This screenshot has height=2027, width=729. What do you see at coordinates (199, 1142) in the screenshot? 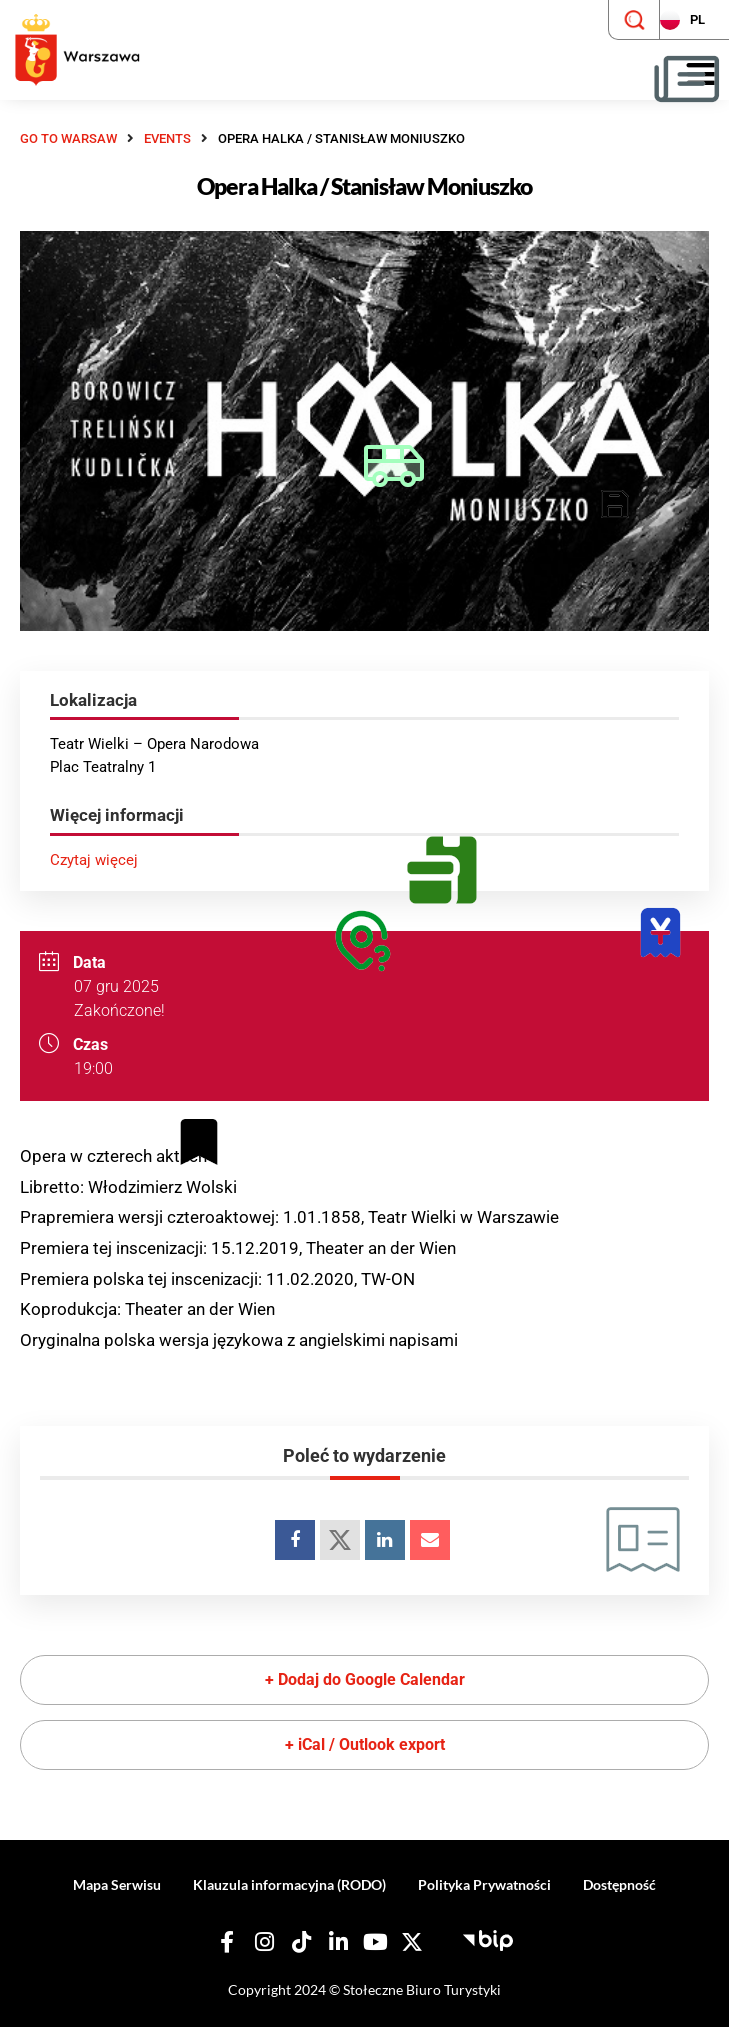
I see `save this item to your bookmarks` at bounding box center [199, 1142].